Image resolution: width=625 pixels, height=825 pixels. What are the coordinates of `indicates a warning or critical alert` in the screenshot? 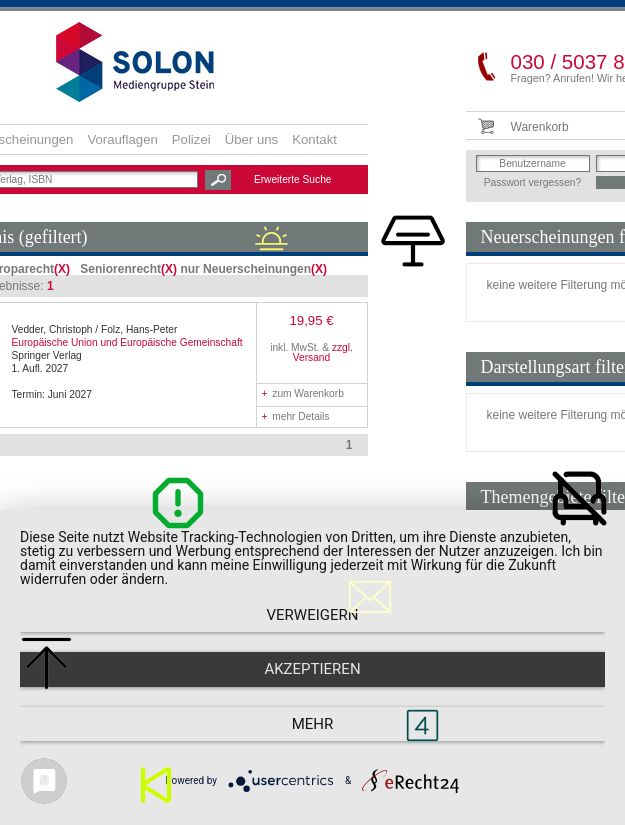 It's located at (178, 503).